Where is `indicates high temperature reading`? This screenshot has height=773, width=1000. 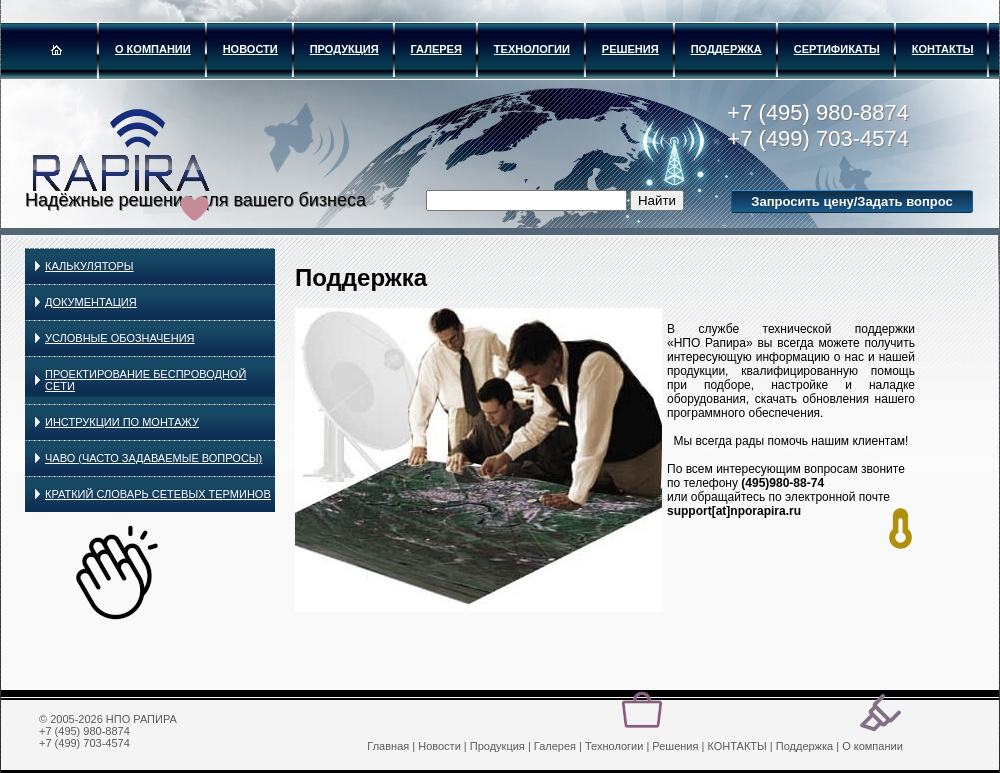
indicates high temperature reading is located at coordinates (900, 528).